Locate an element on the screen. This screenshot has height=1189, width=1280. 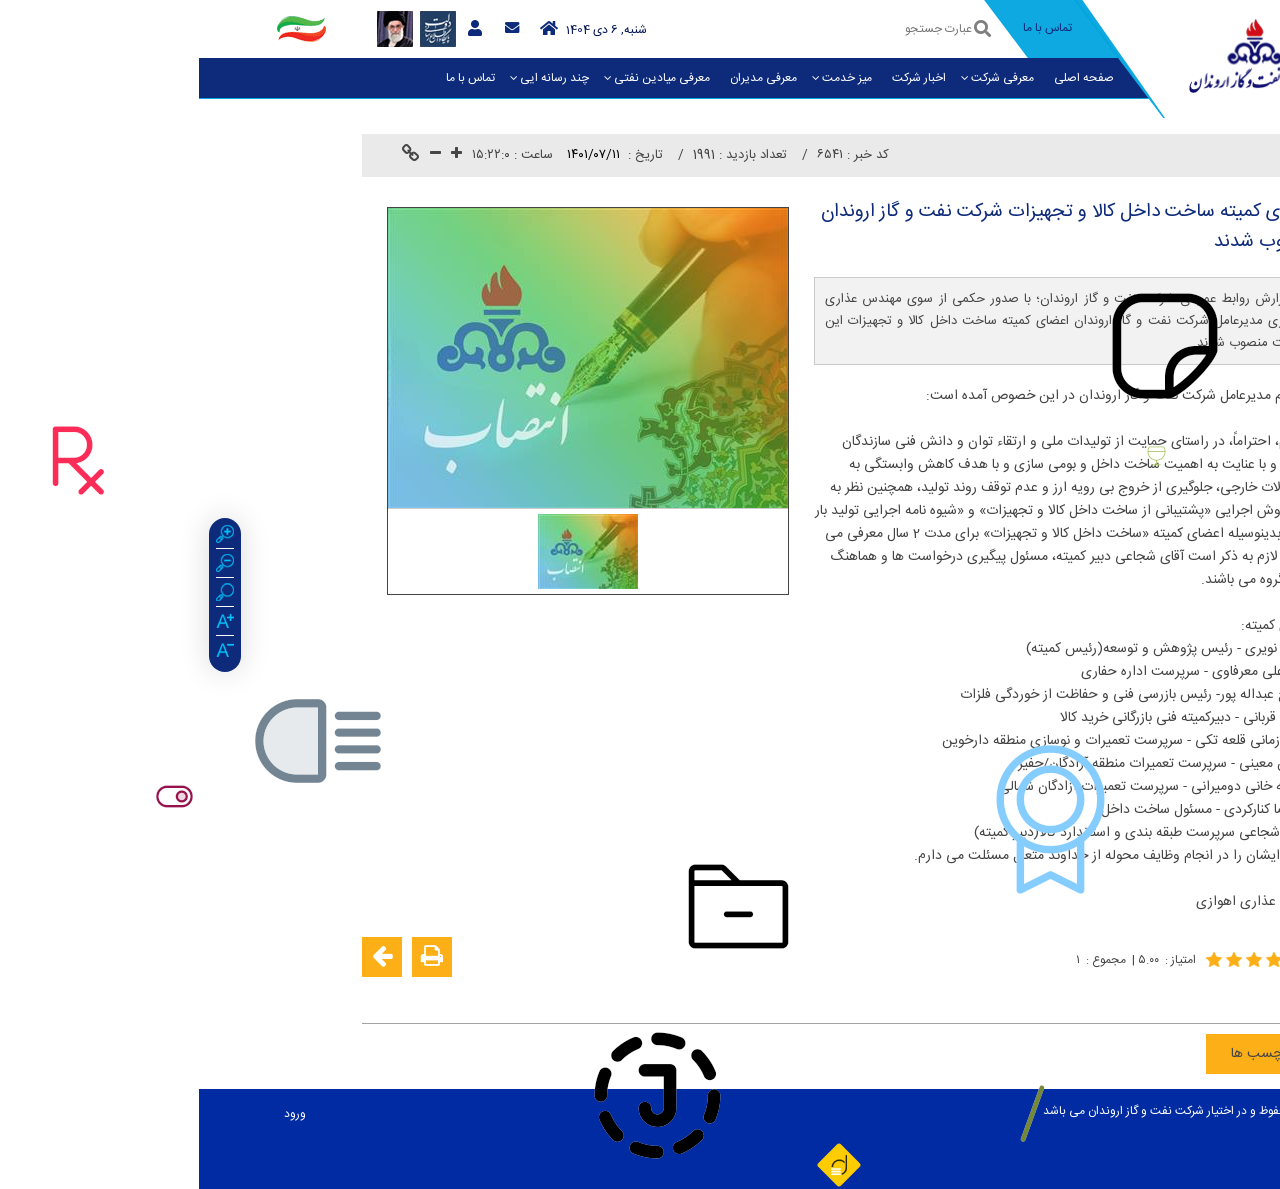
indicates a pending or in-progress item labeled "J" is located at coordinates (657, 1095).